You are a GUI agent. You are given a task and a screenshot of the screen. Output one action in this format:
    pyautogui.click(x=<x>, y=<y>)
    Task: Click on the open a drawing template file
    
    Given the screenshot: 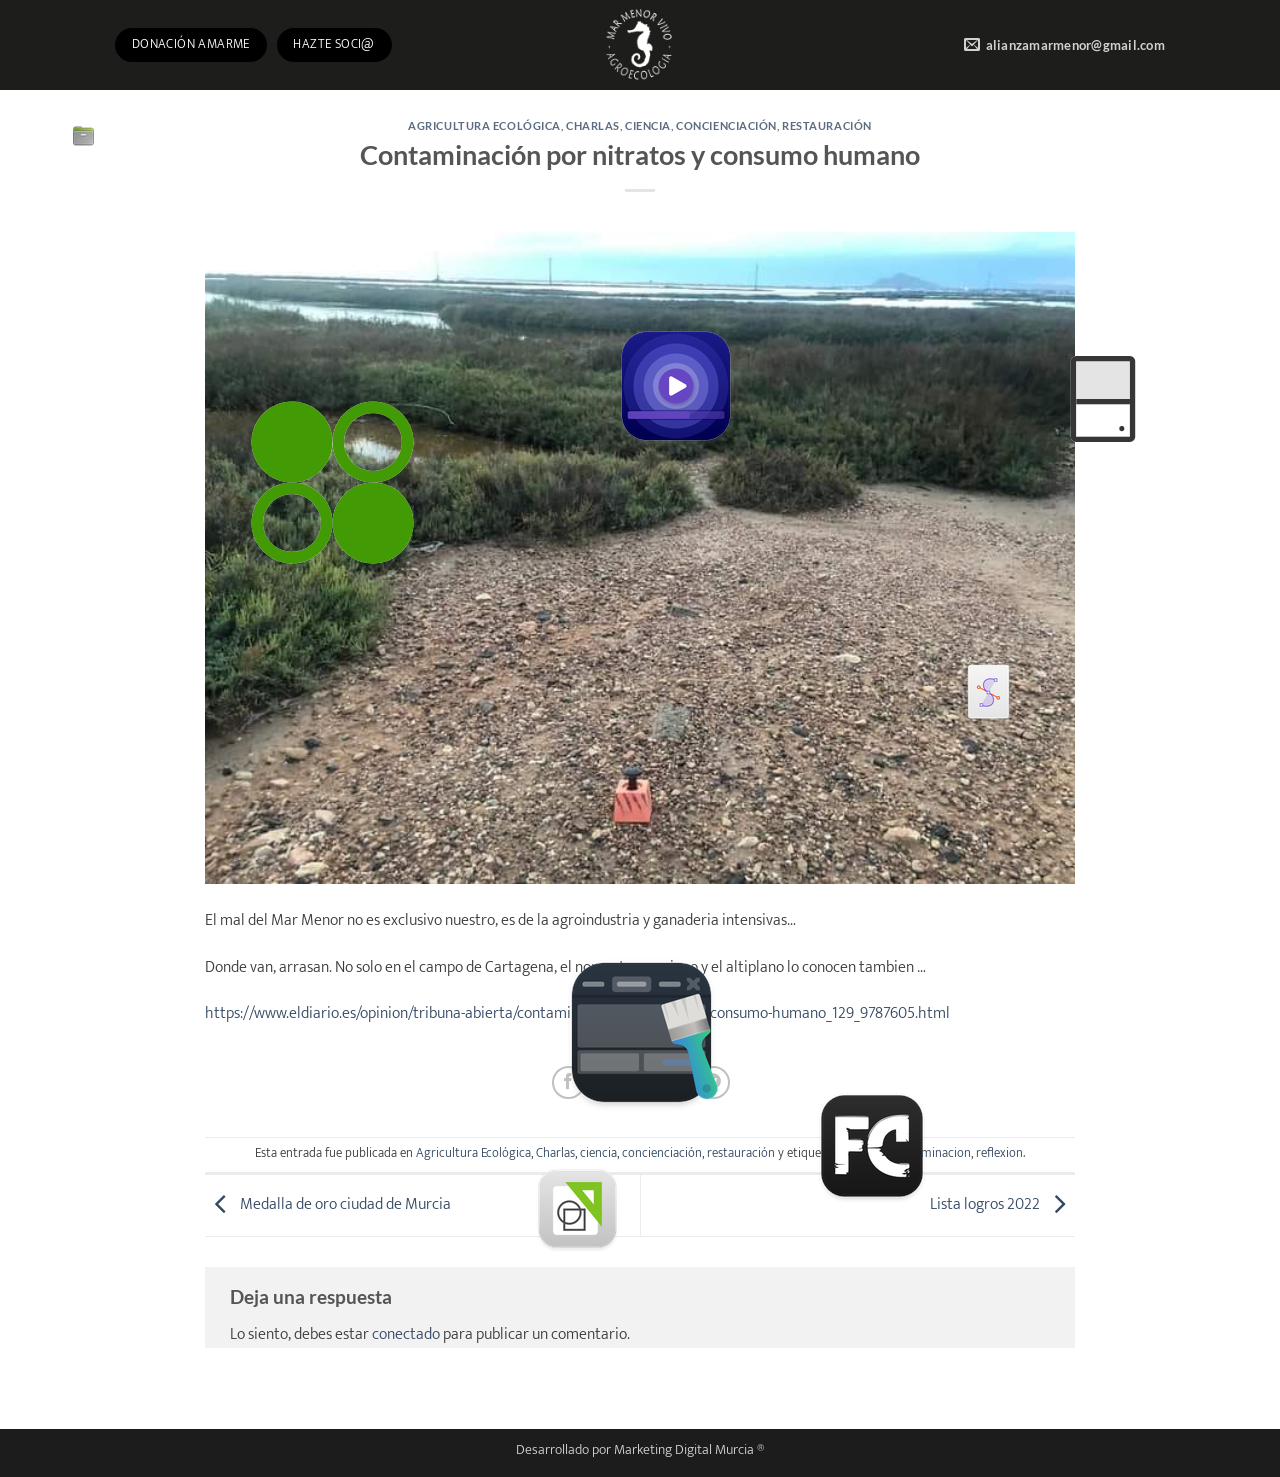 What is the action you would take?
    pyautogui.click(x=988, y=692)
    